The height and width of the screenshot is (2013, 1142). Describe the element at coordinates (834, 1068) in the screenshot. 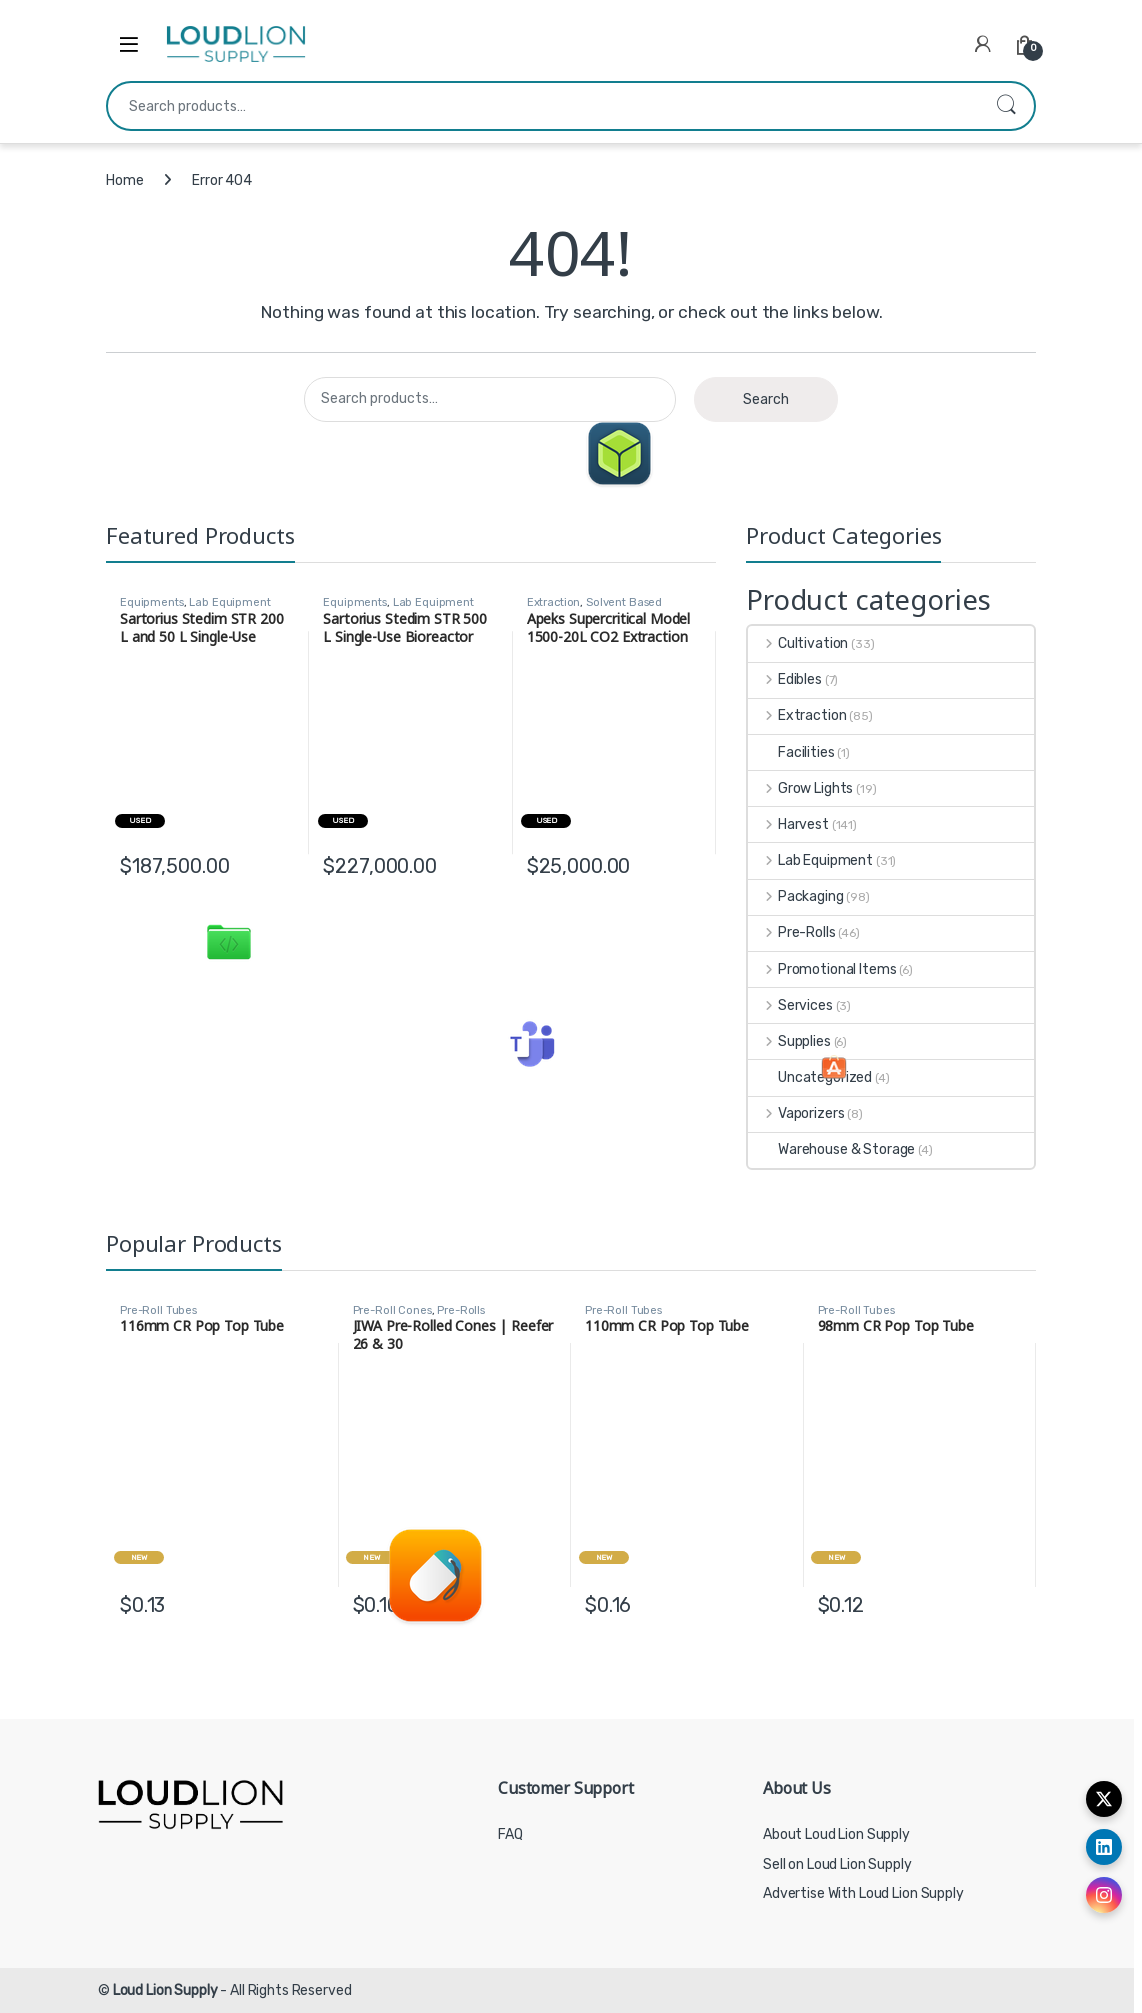

I see `open the software center to browse and install applications` at that location.